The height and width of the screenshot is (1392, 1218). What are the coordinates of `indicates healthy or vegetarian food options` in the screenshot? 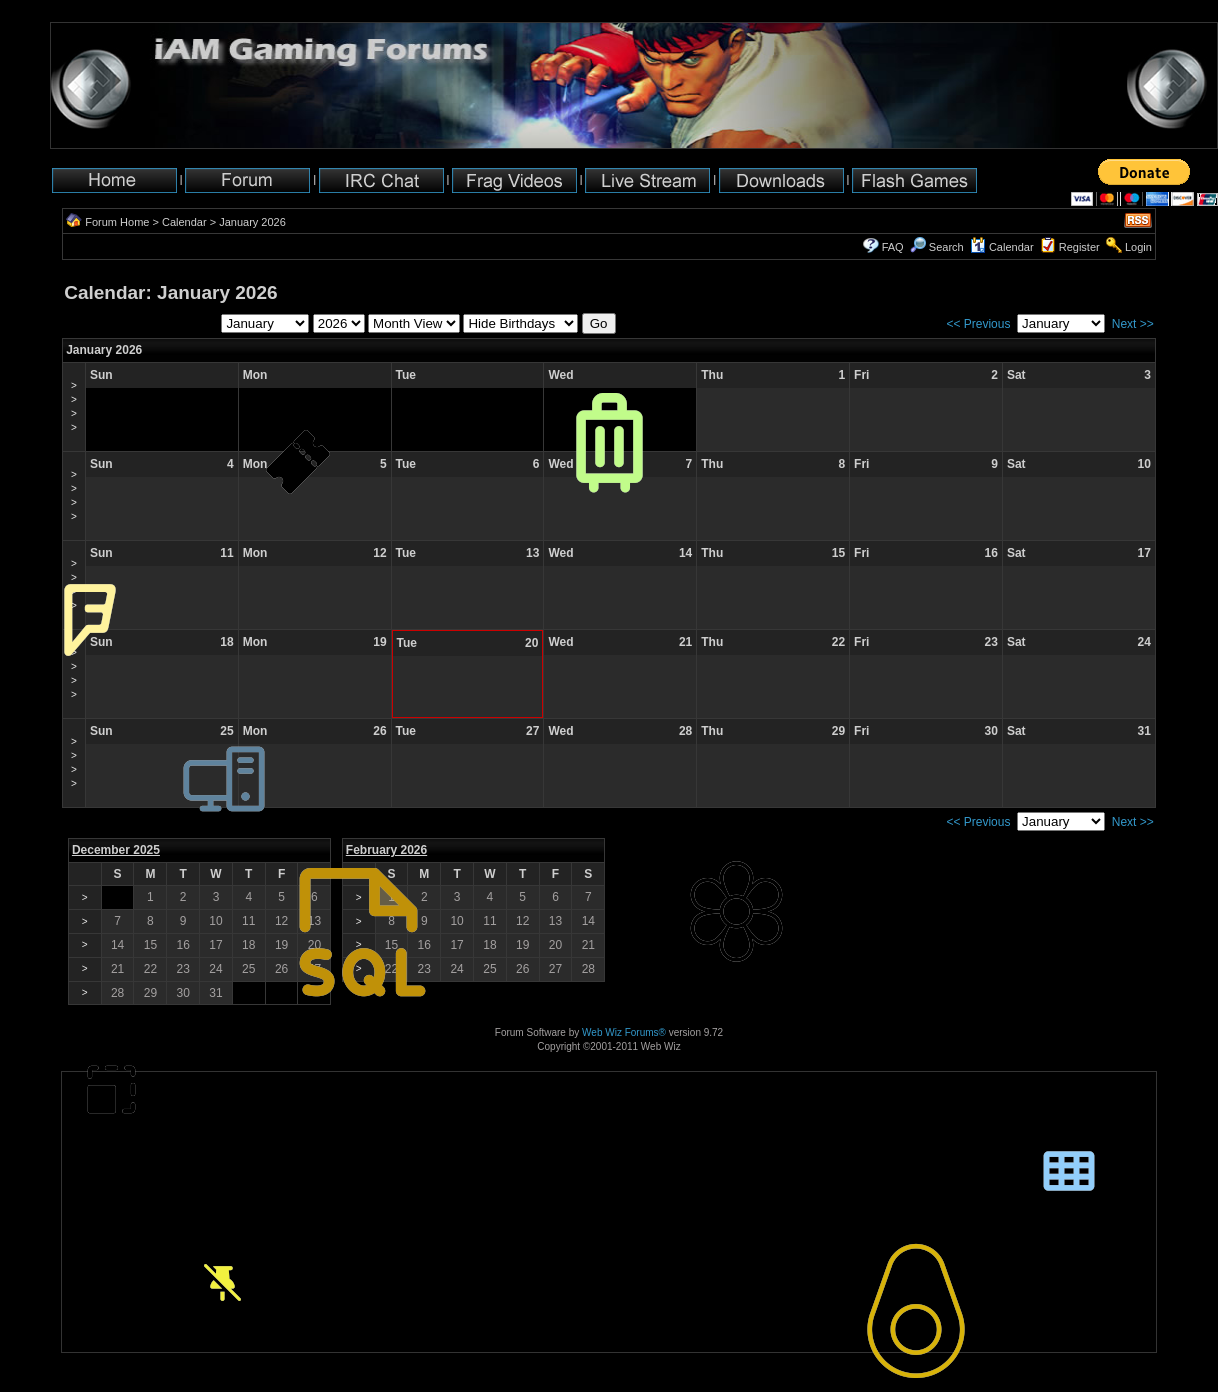 It's located at (916, 1311).